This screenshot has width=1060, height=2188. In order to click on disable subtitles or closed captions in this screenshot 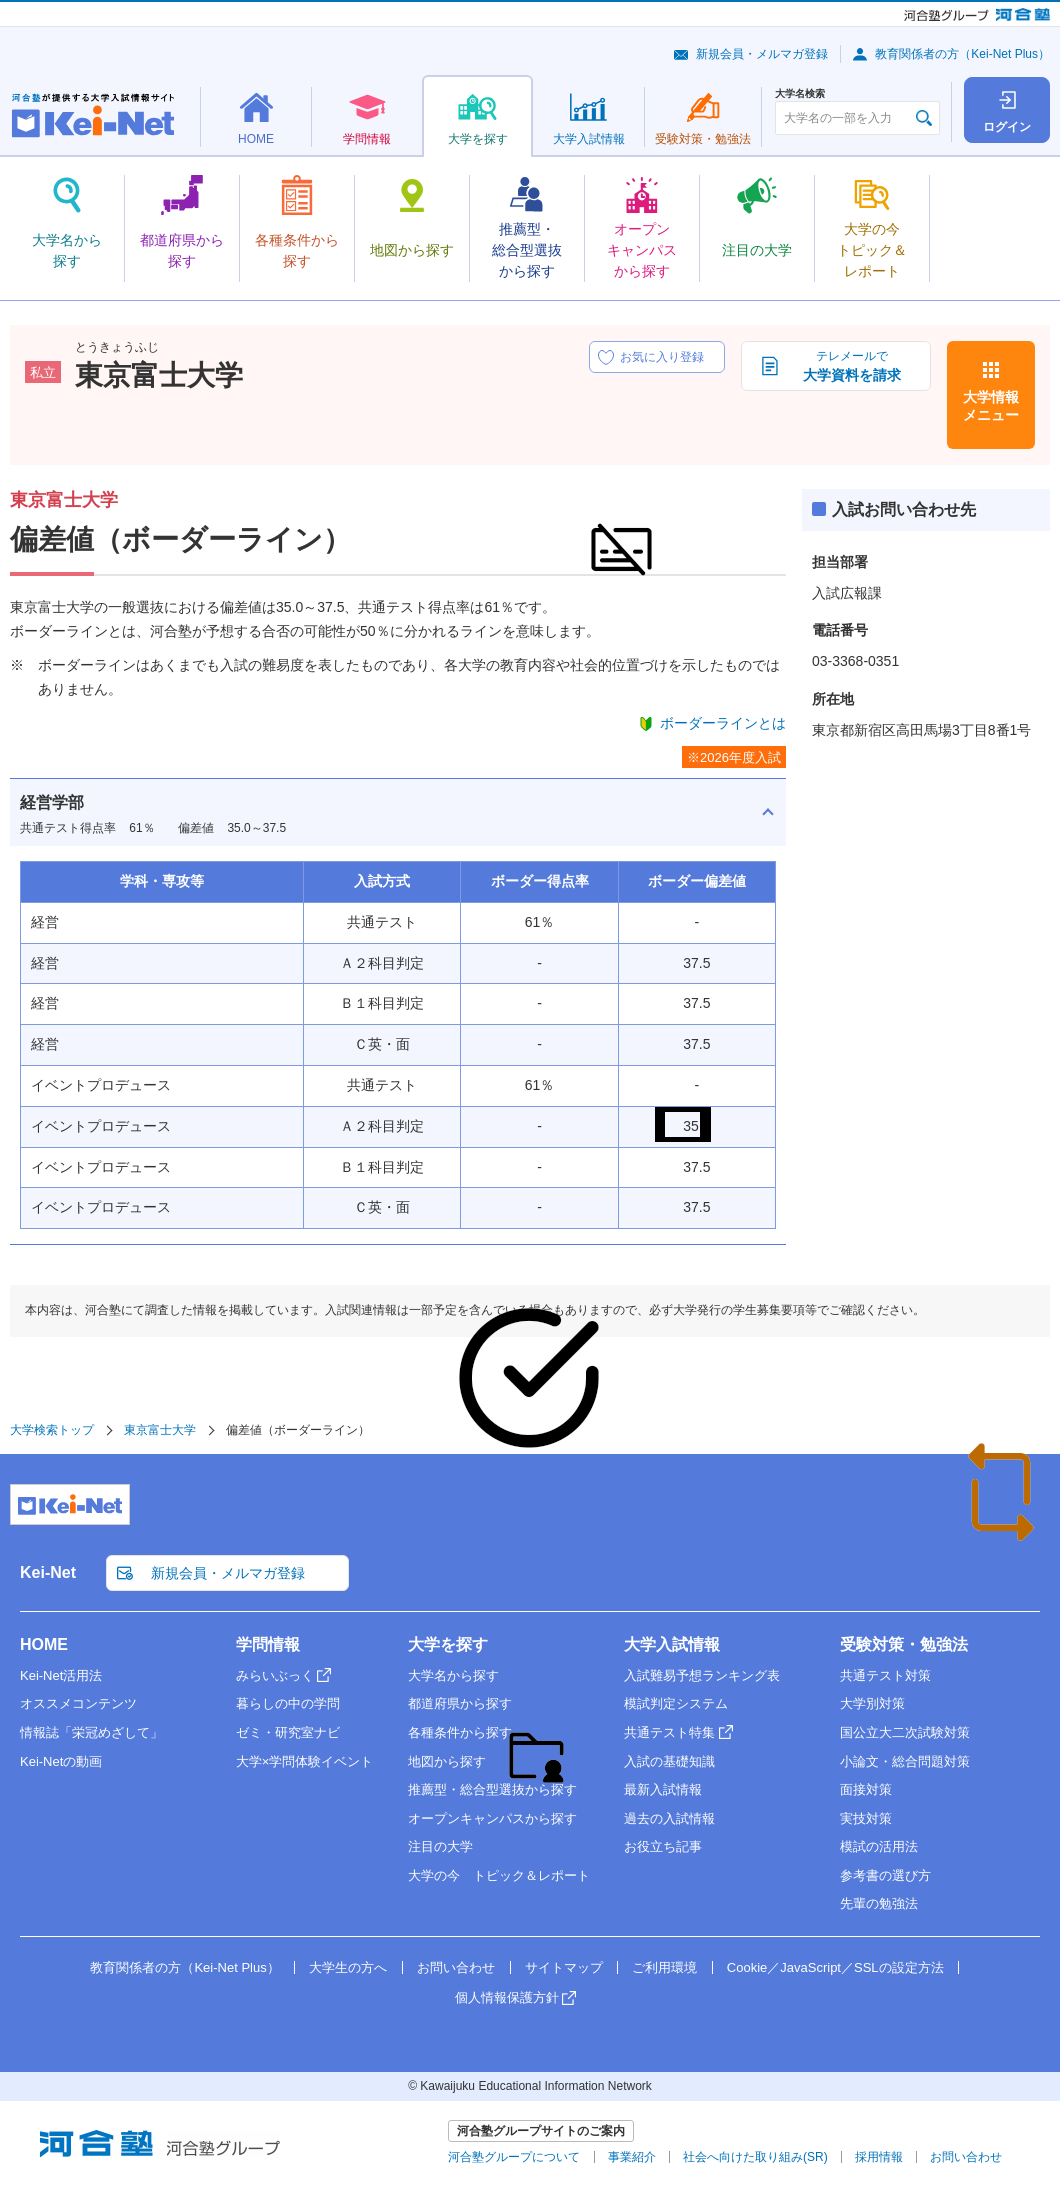, I will do `click(621, 549)`.